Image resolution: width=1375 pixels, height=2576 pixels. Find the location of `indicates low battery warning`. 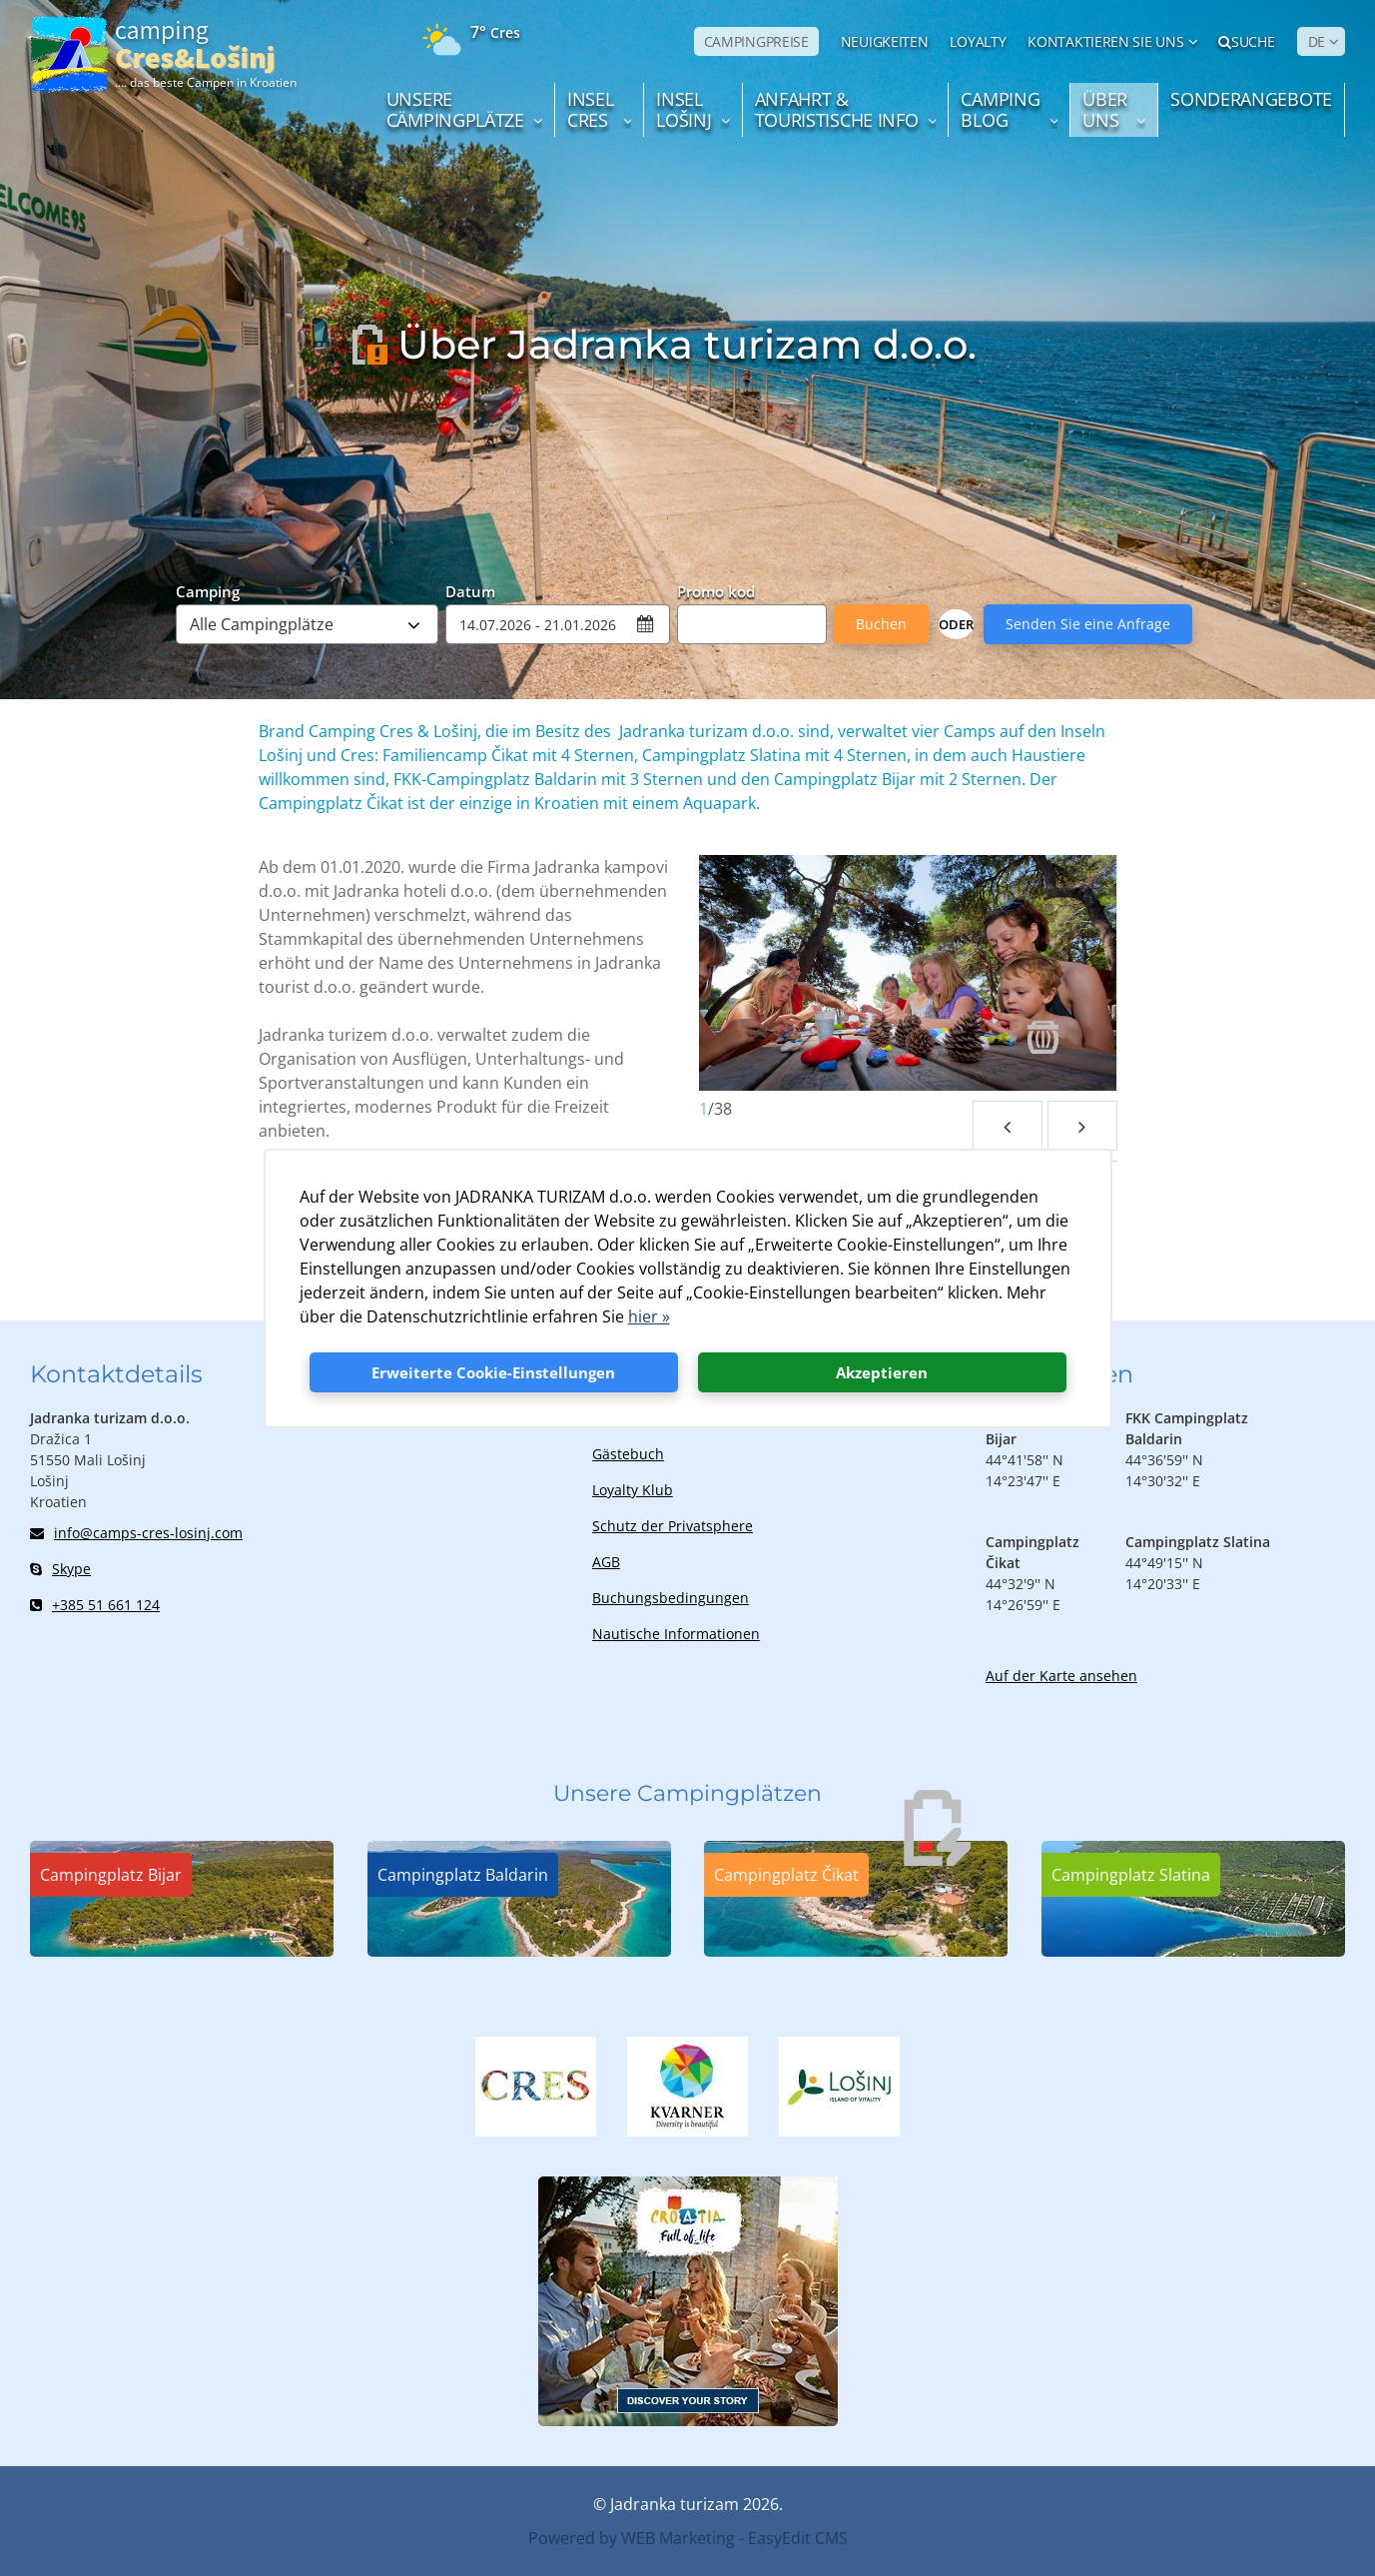

indicates low battery warning is located at coordinates (367, 345).